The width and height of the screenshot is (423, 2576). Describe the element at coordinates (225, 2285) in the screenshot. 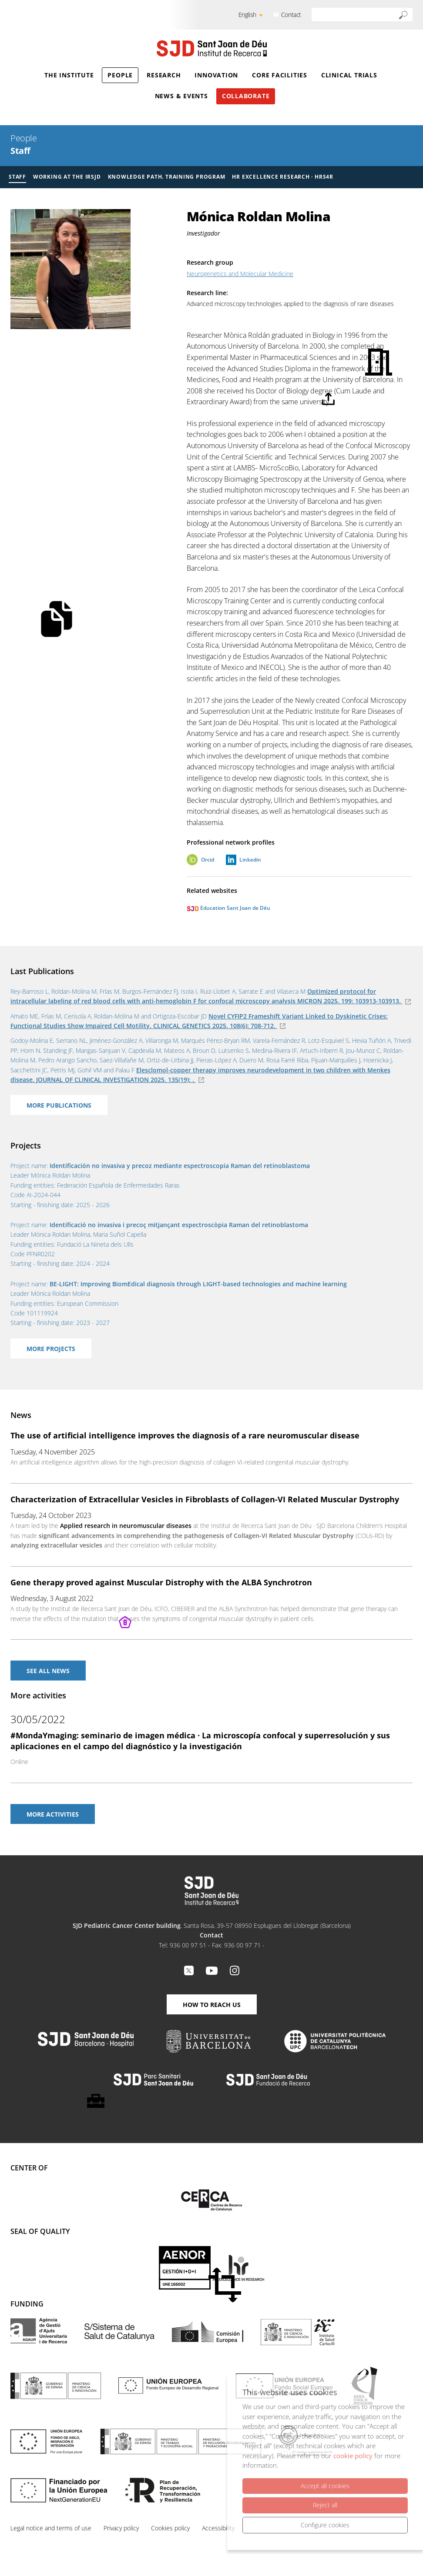

I see `transform or resize an image` at that location.